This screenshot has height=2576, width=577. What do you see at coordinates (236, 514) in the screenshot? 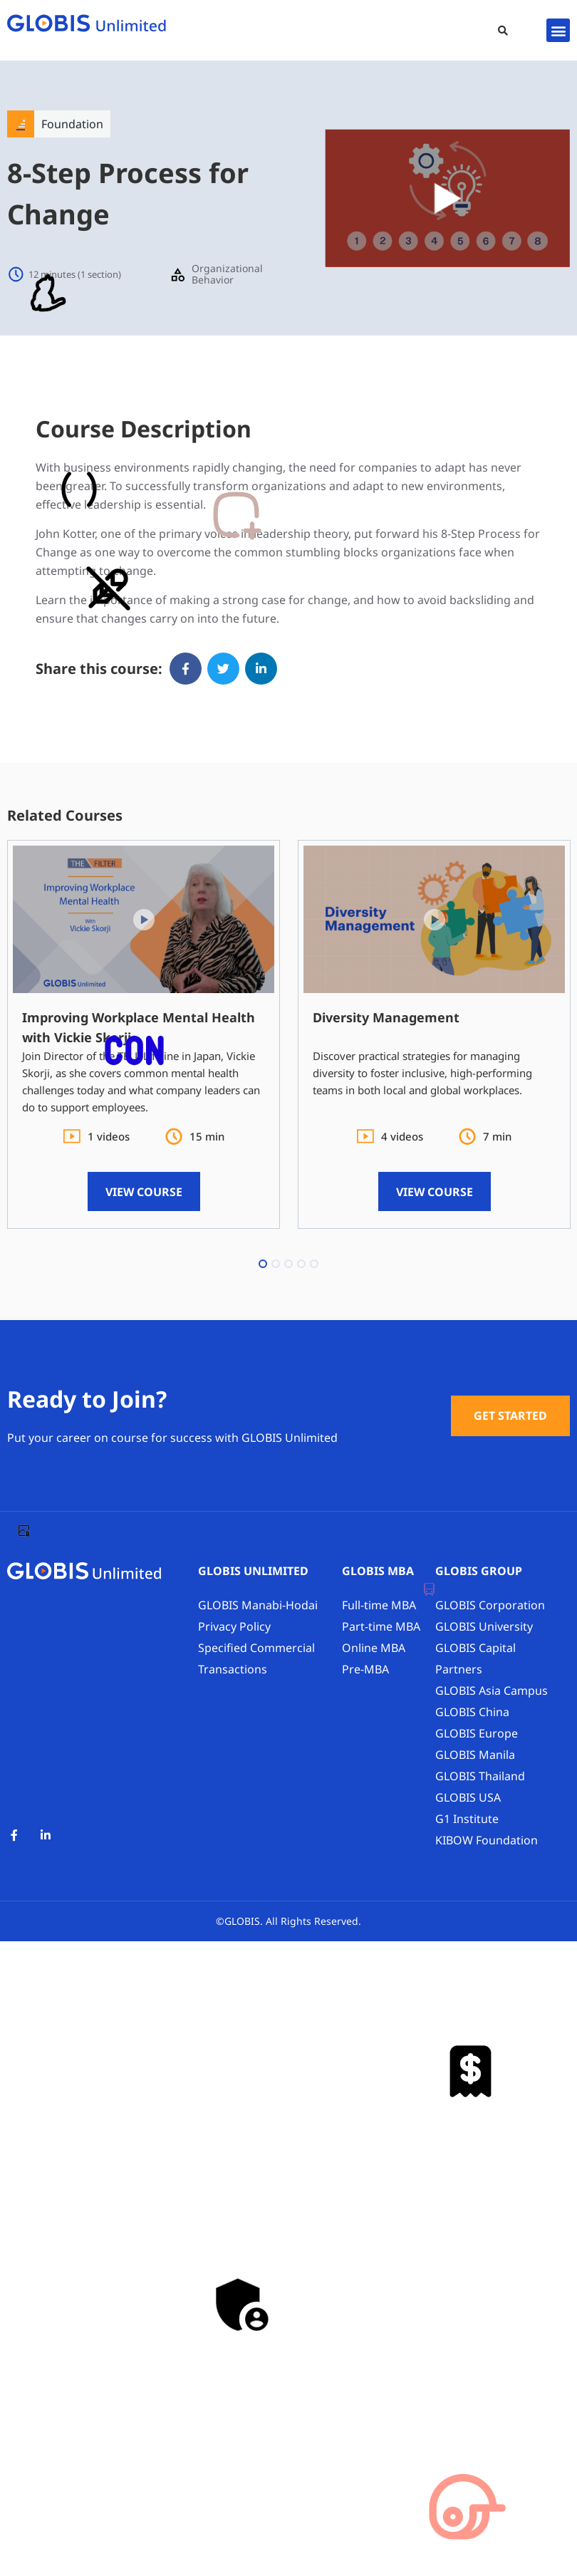
I see `add a new item or create new content` at bounding box center [236, 514].